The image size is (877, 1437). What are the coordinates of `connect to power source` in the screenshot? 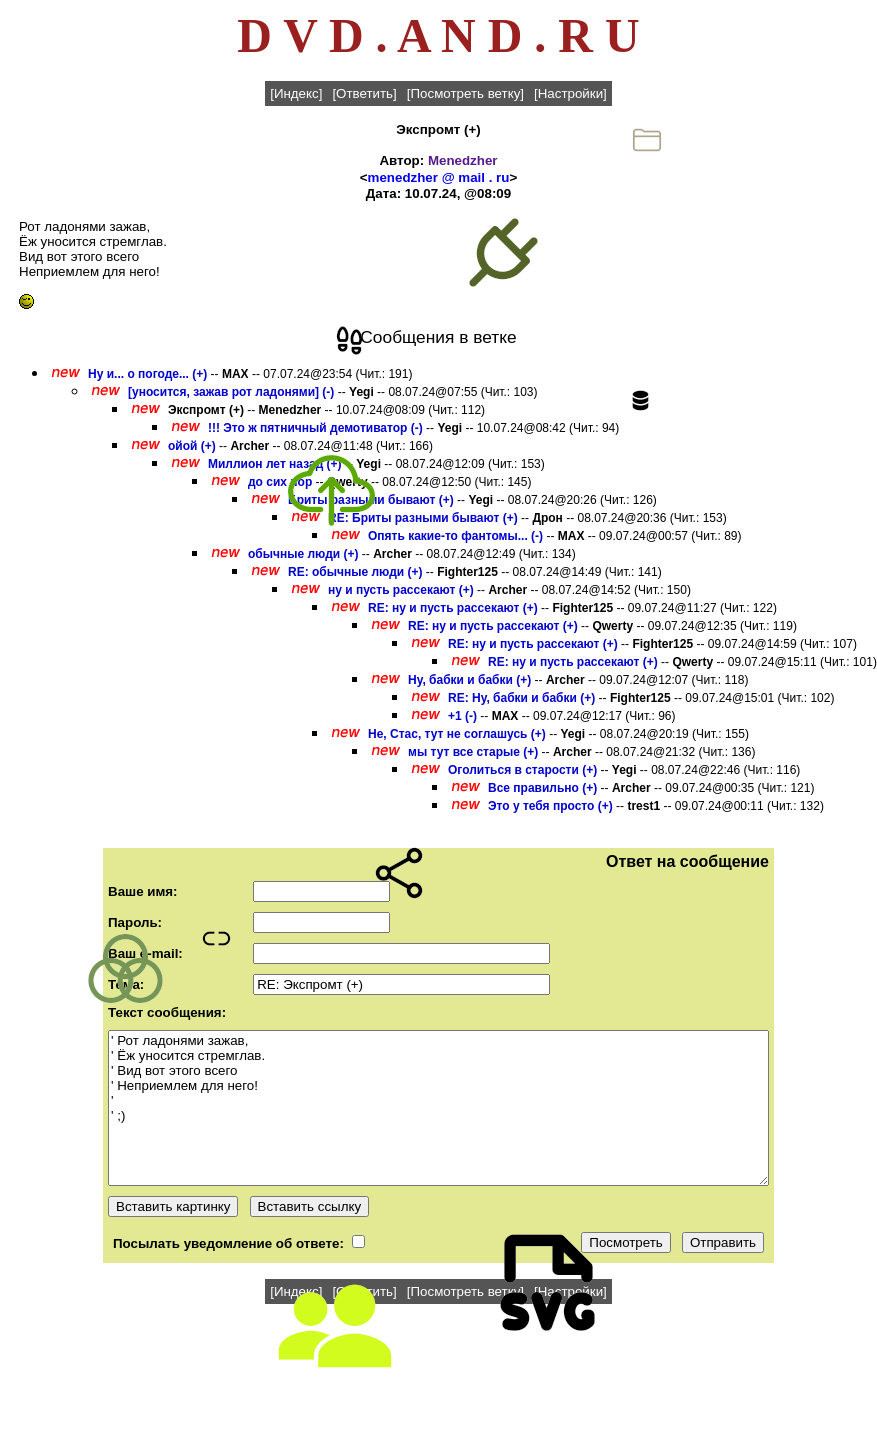 It's located at (503, 252).